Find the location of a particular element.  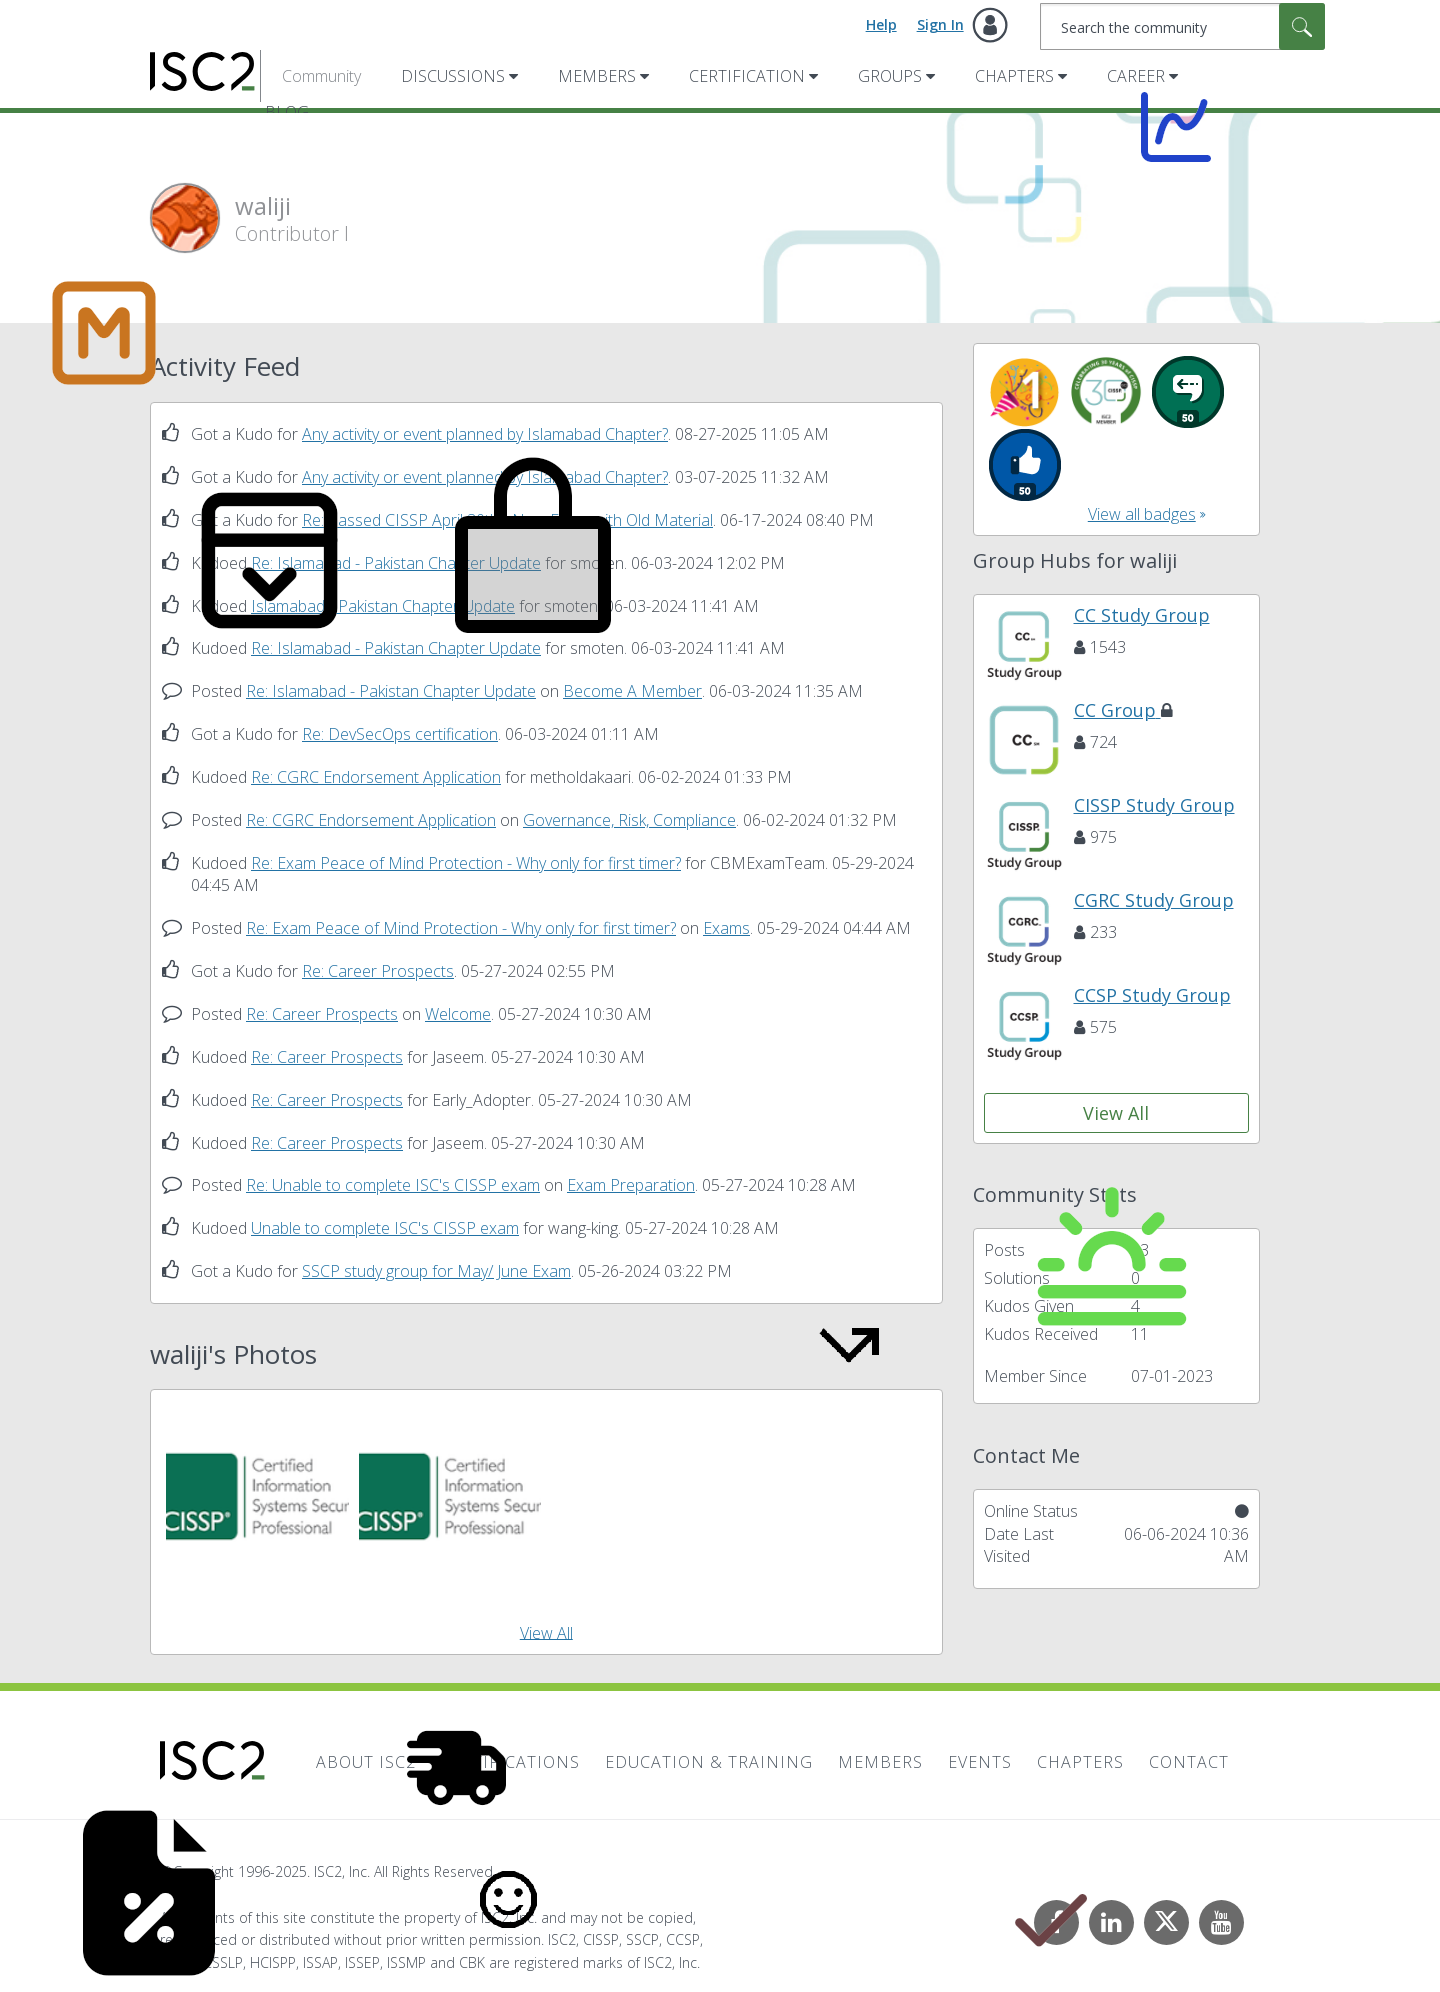

collapse the top panel is located at coordinates (269, 560).